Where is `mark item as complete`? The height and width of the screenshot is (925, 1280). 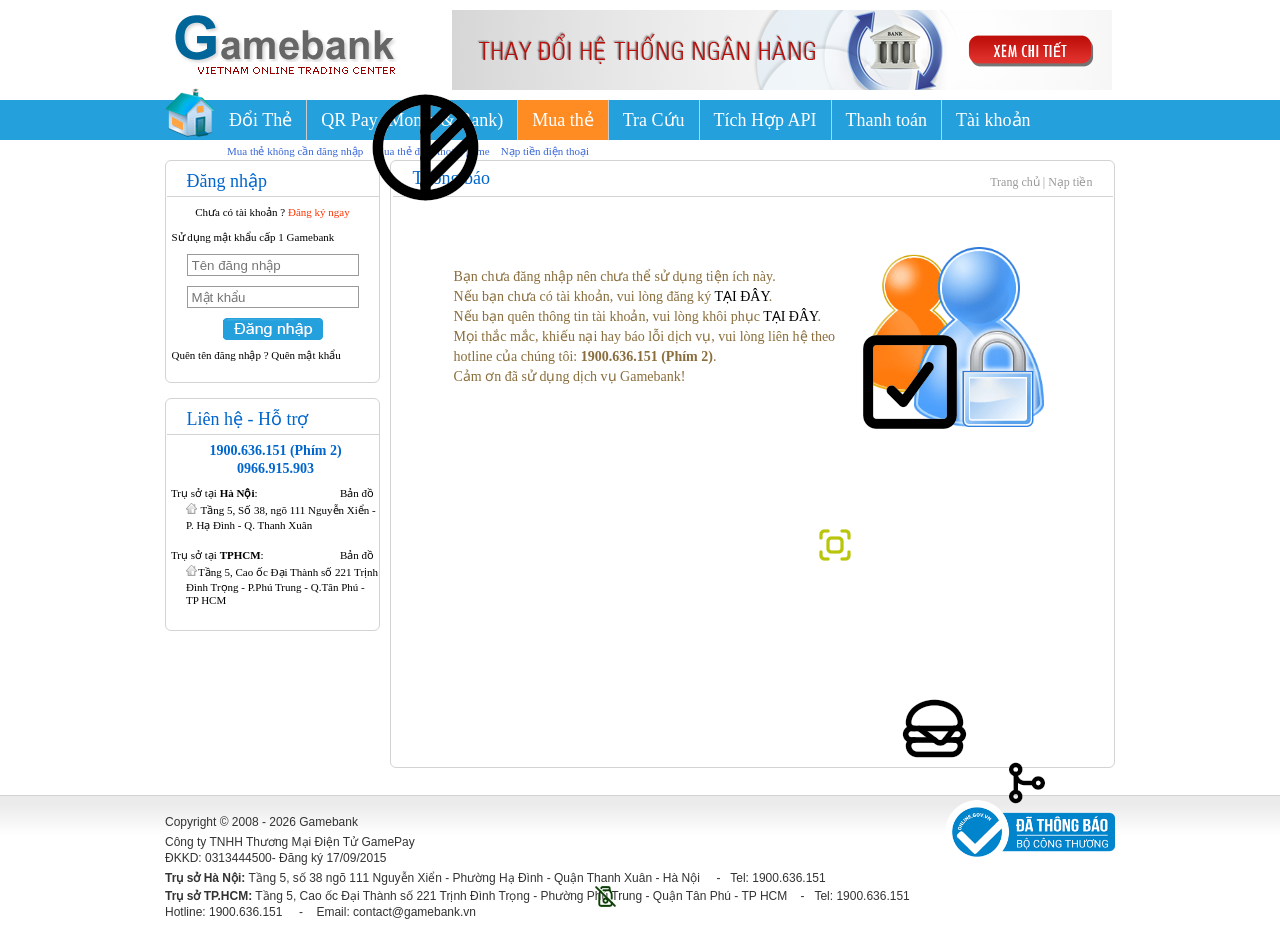
mark item as complete is located at coordinates (910, 382).